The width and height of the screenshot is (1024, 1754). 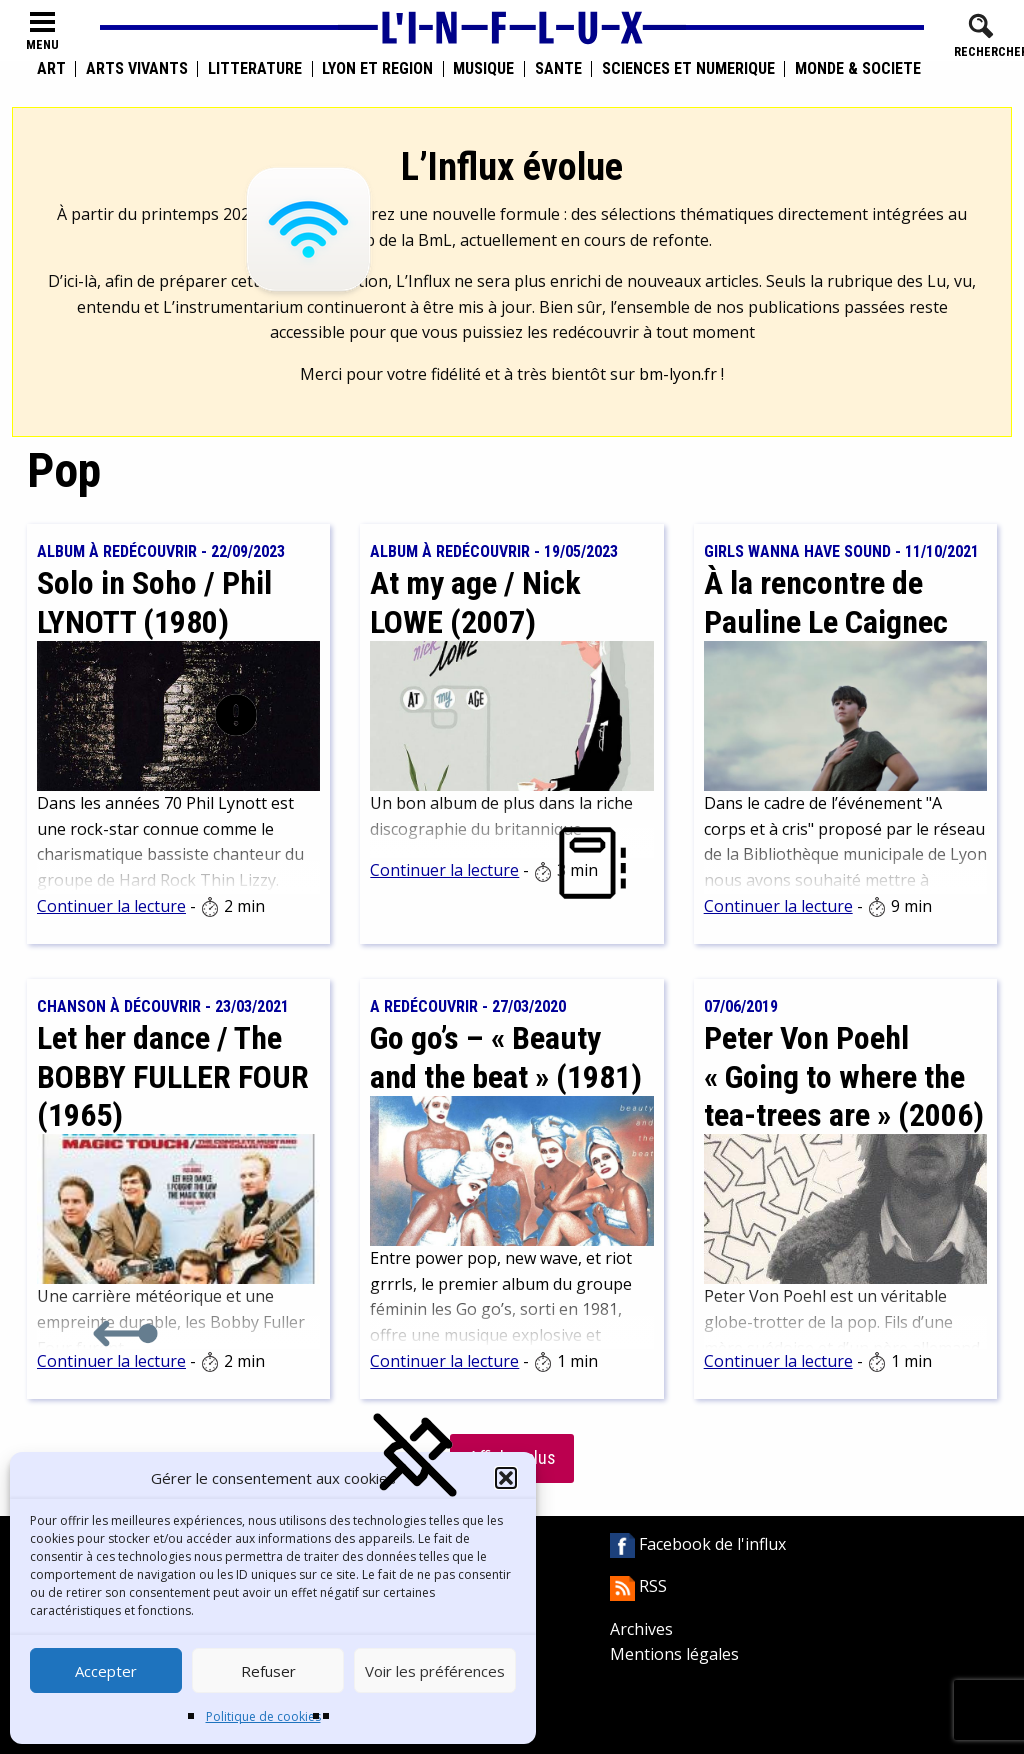 I want to click on open notebook or journal view, so click(x=590, y=863).